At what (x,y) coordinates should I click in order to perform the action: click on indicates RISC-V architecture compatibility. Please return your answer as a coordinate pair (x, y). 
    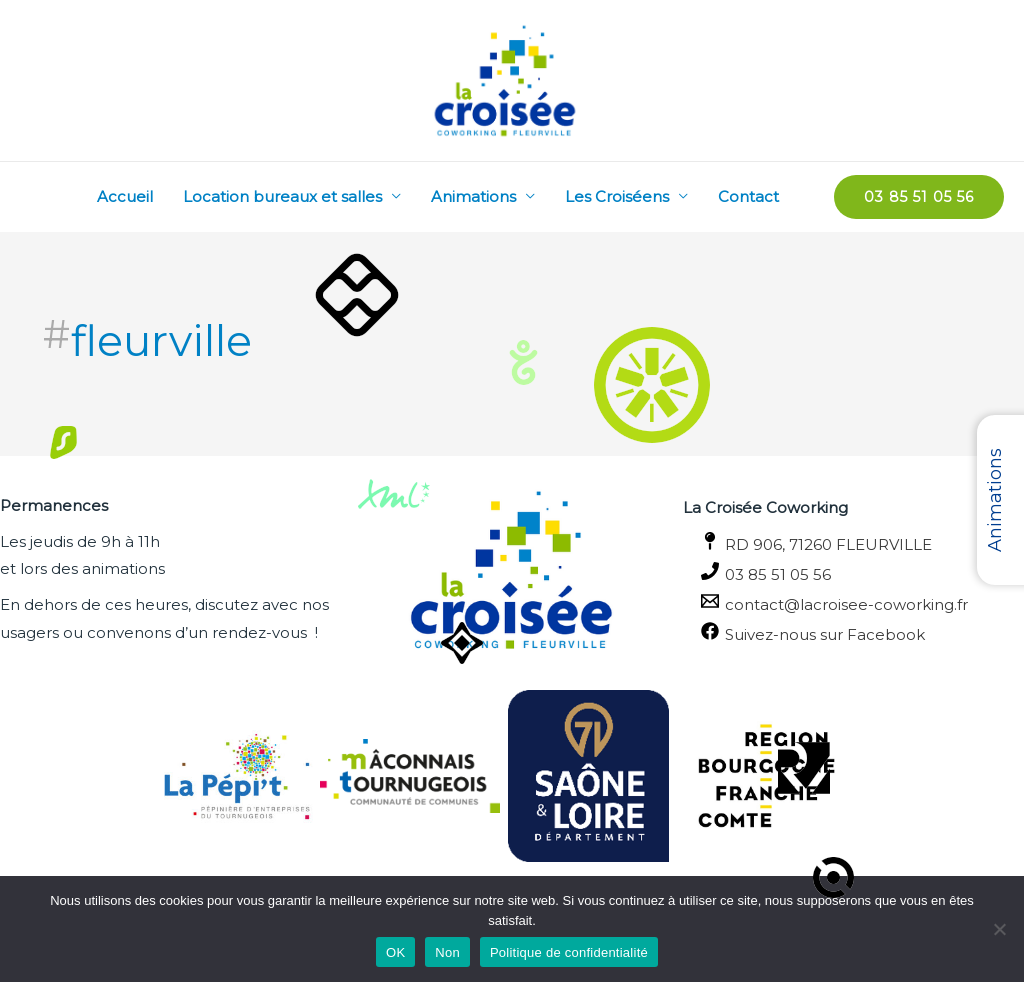
    Looking at the image, I should click on (804, 768).